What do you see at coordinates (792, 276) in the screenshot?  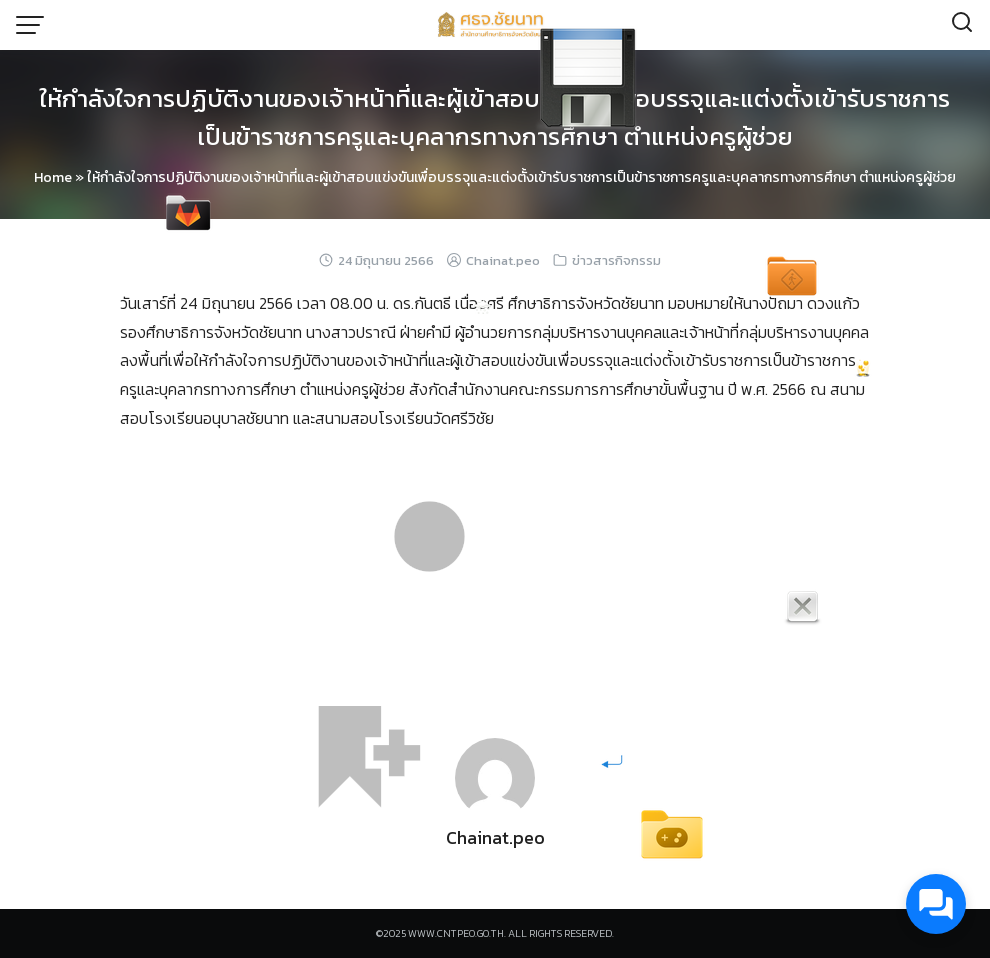 I see `open public or shared folder` at bounding box center [792, 276].